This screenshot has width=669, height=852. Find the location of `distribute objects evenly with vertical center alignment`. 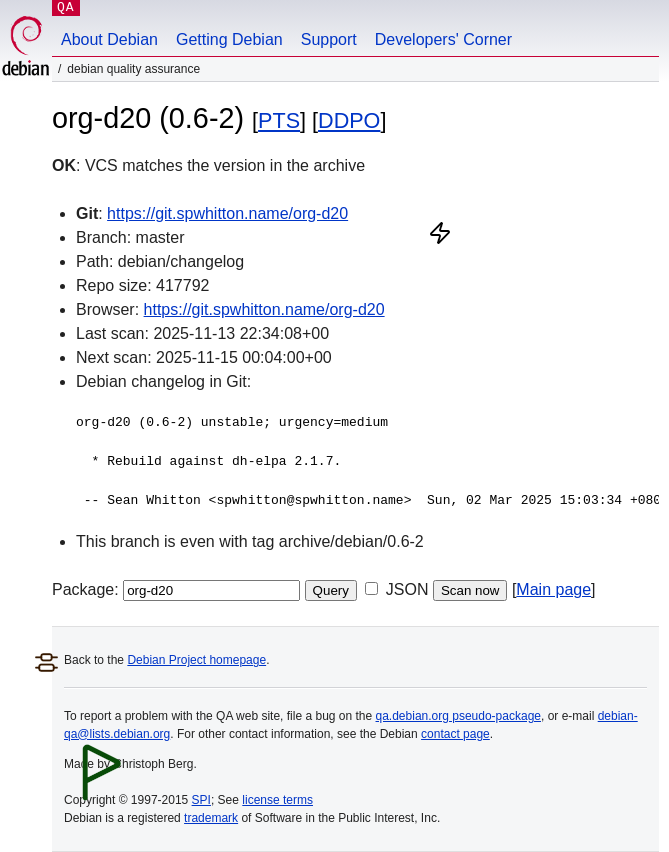

distribute objects evenly with vertical center alignment is located at coordinates (46, 662).